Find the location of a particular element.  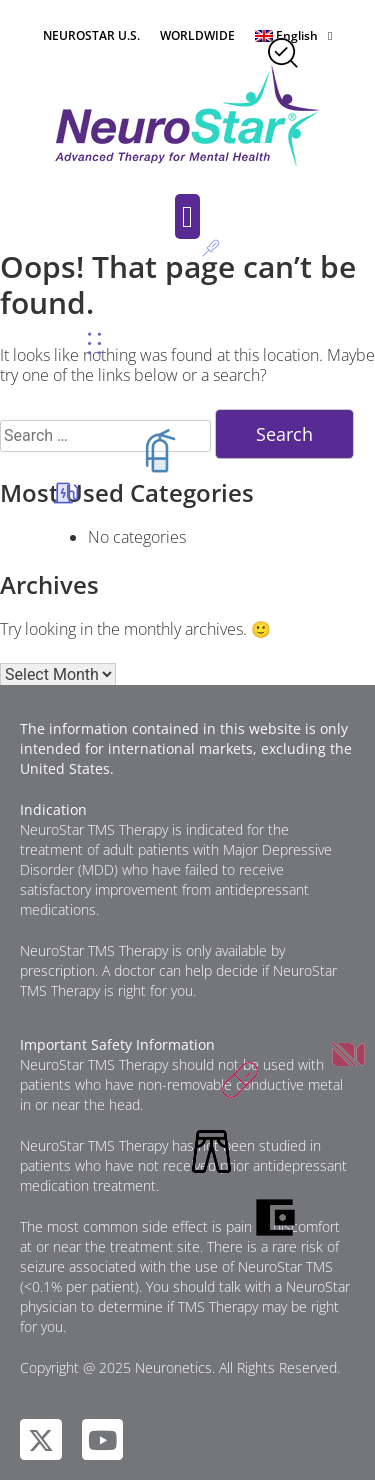

drag to reorder items is located at coordinates (94, 343).